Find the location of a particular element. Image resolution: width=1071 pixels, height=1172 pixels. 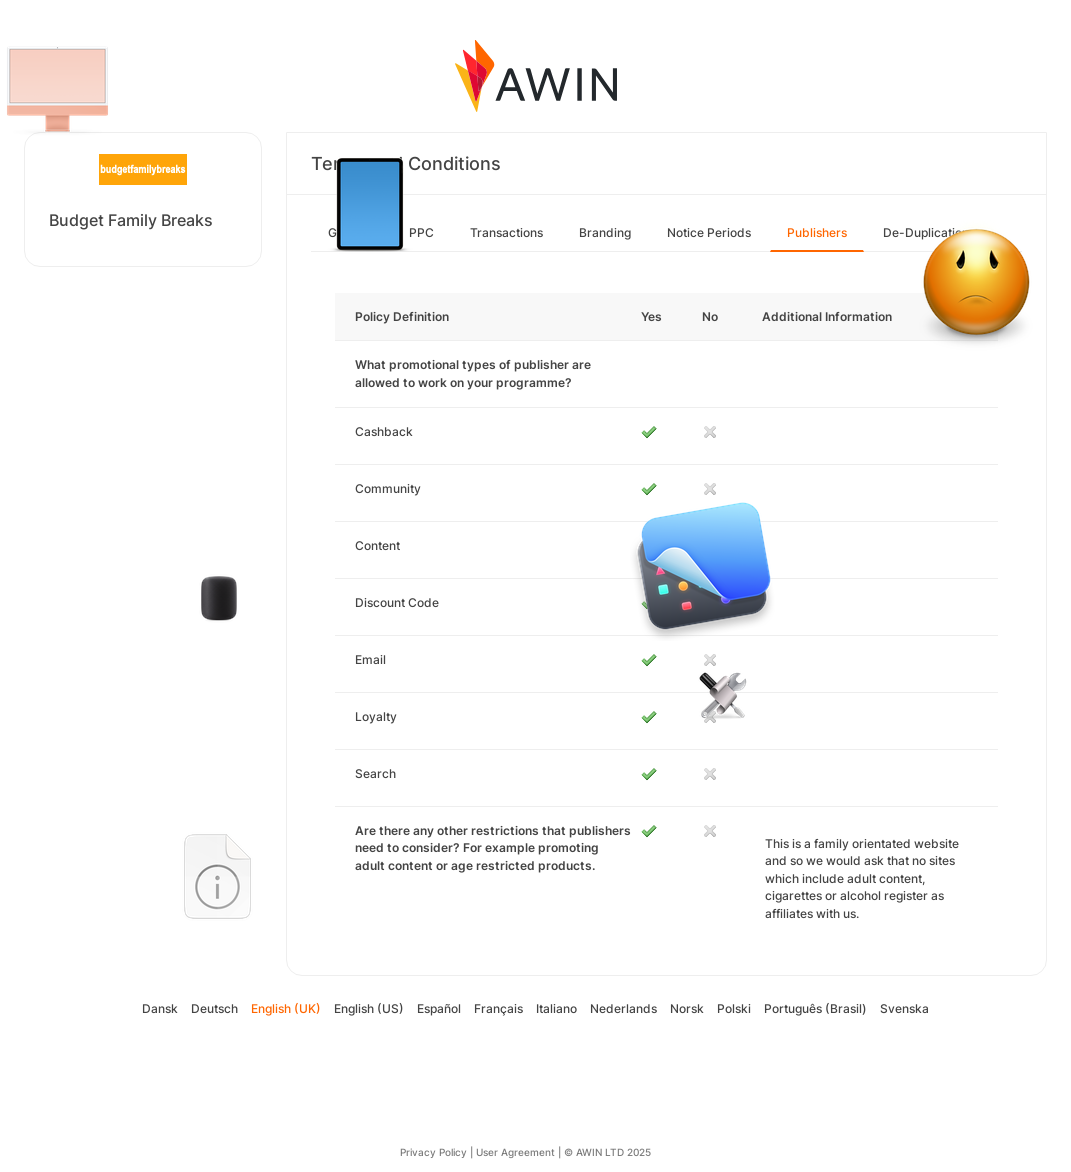

a readme or documentation file is located at coordinates (217, 876).